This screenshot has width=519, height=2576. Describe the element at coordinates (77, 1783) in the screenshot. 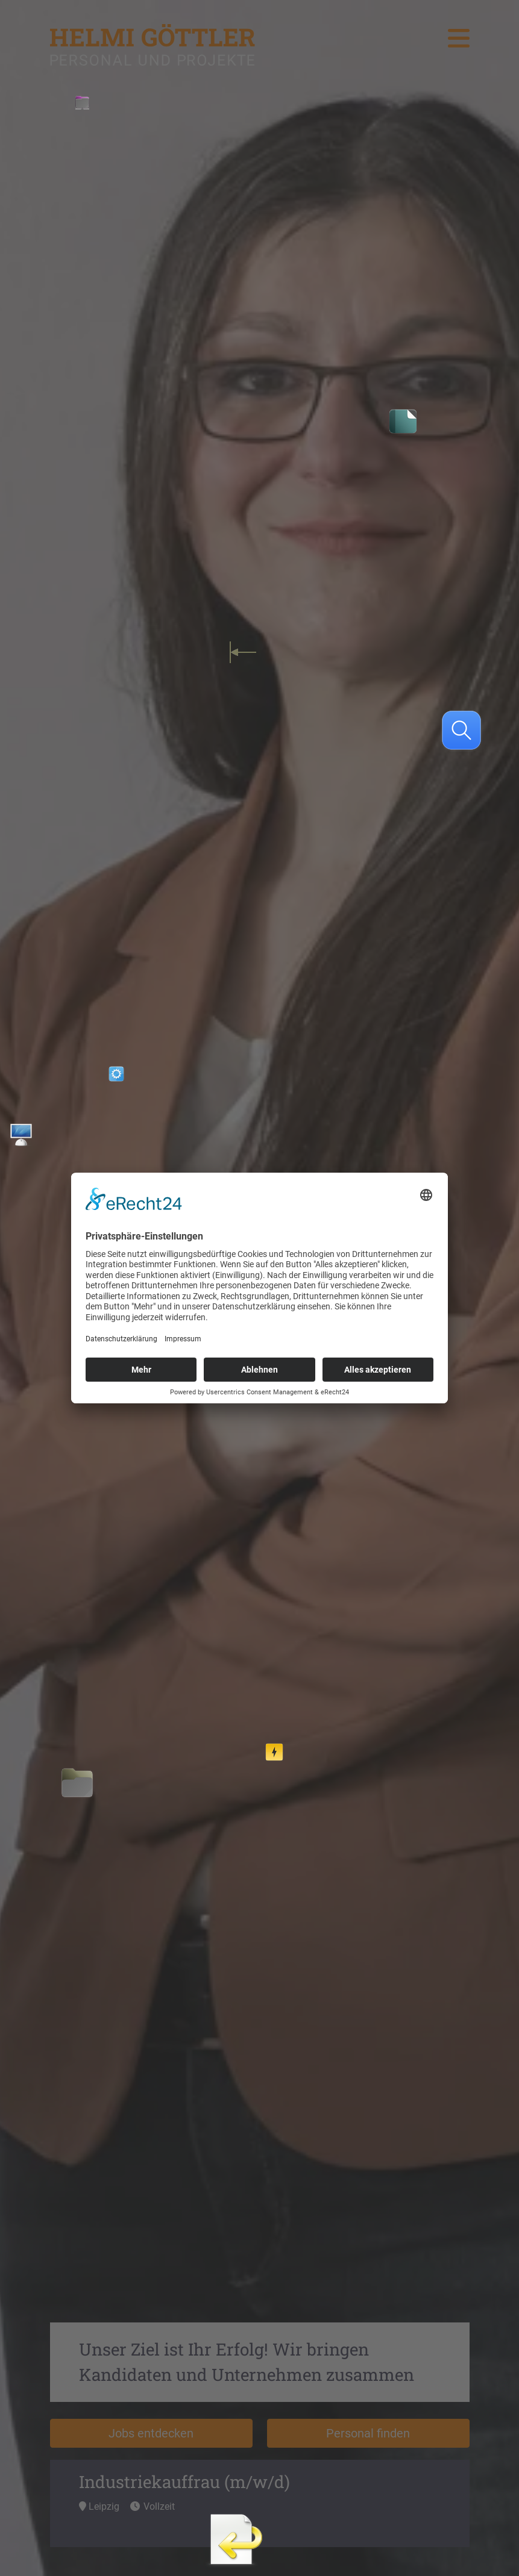

I see `indicates a valid drop target for dragging files` at that location.